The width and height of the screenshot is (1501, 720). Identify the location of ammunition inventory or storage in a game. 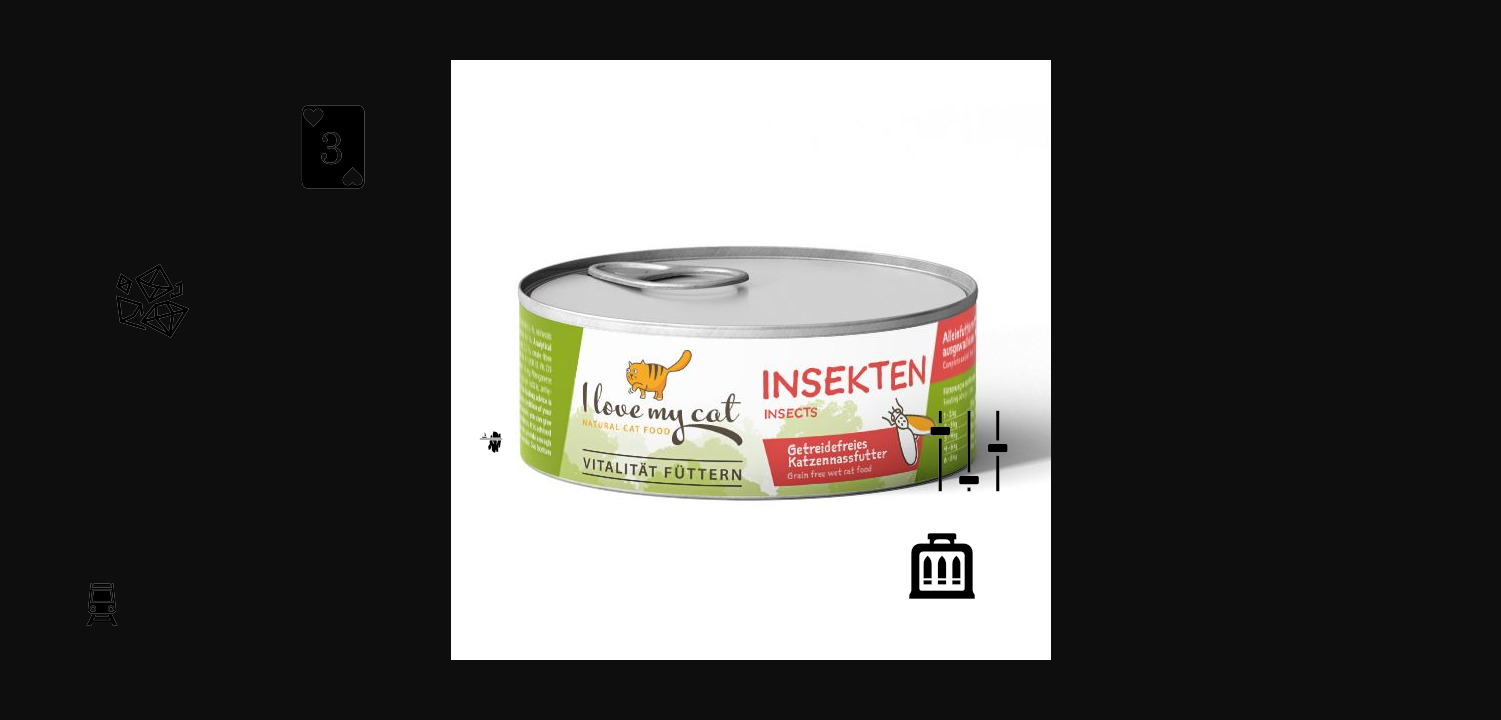
(942, 566).